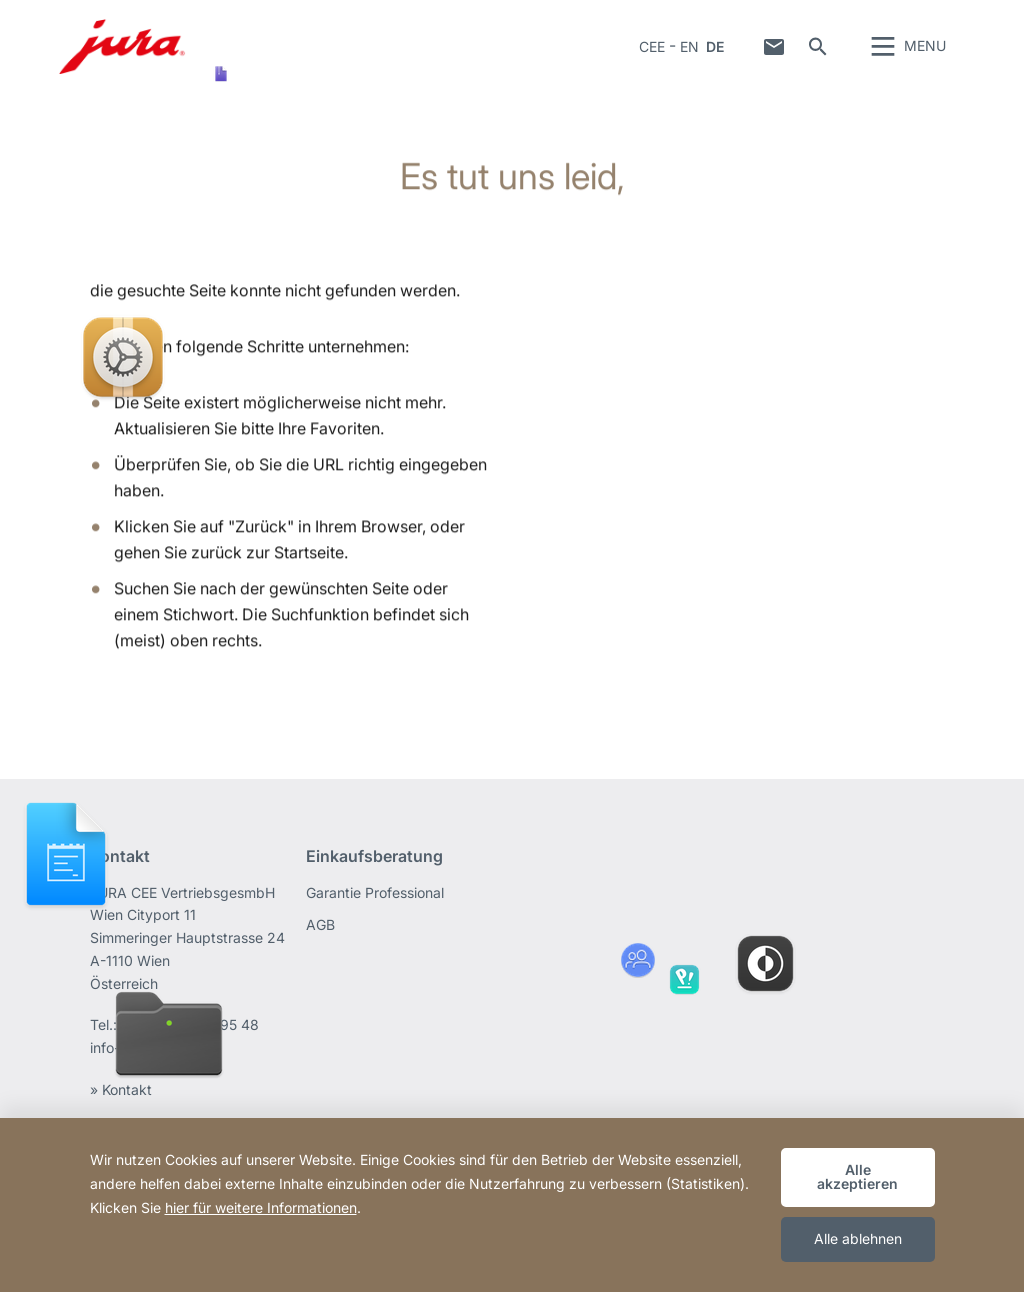 The image size is (1024, 1292). Describe the element at coordinates (684, 979) in the screenshot. I see `launch Pop!_OS application` at that location.